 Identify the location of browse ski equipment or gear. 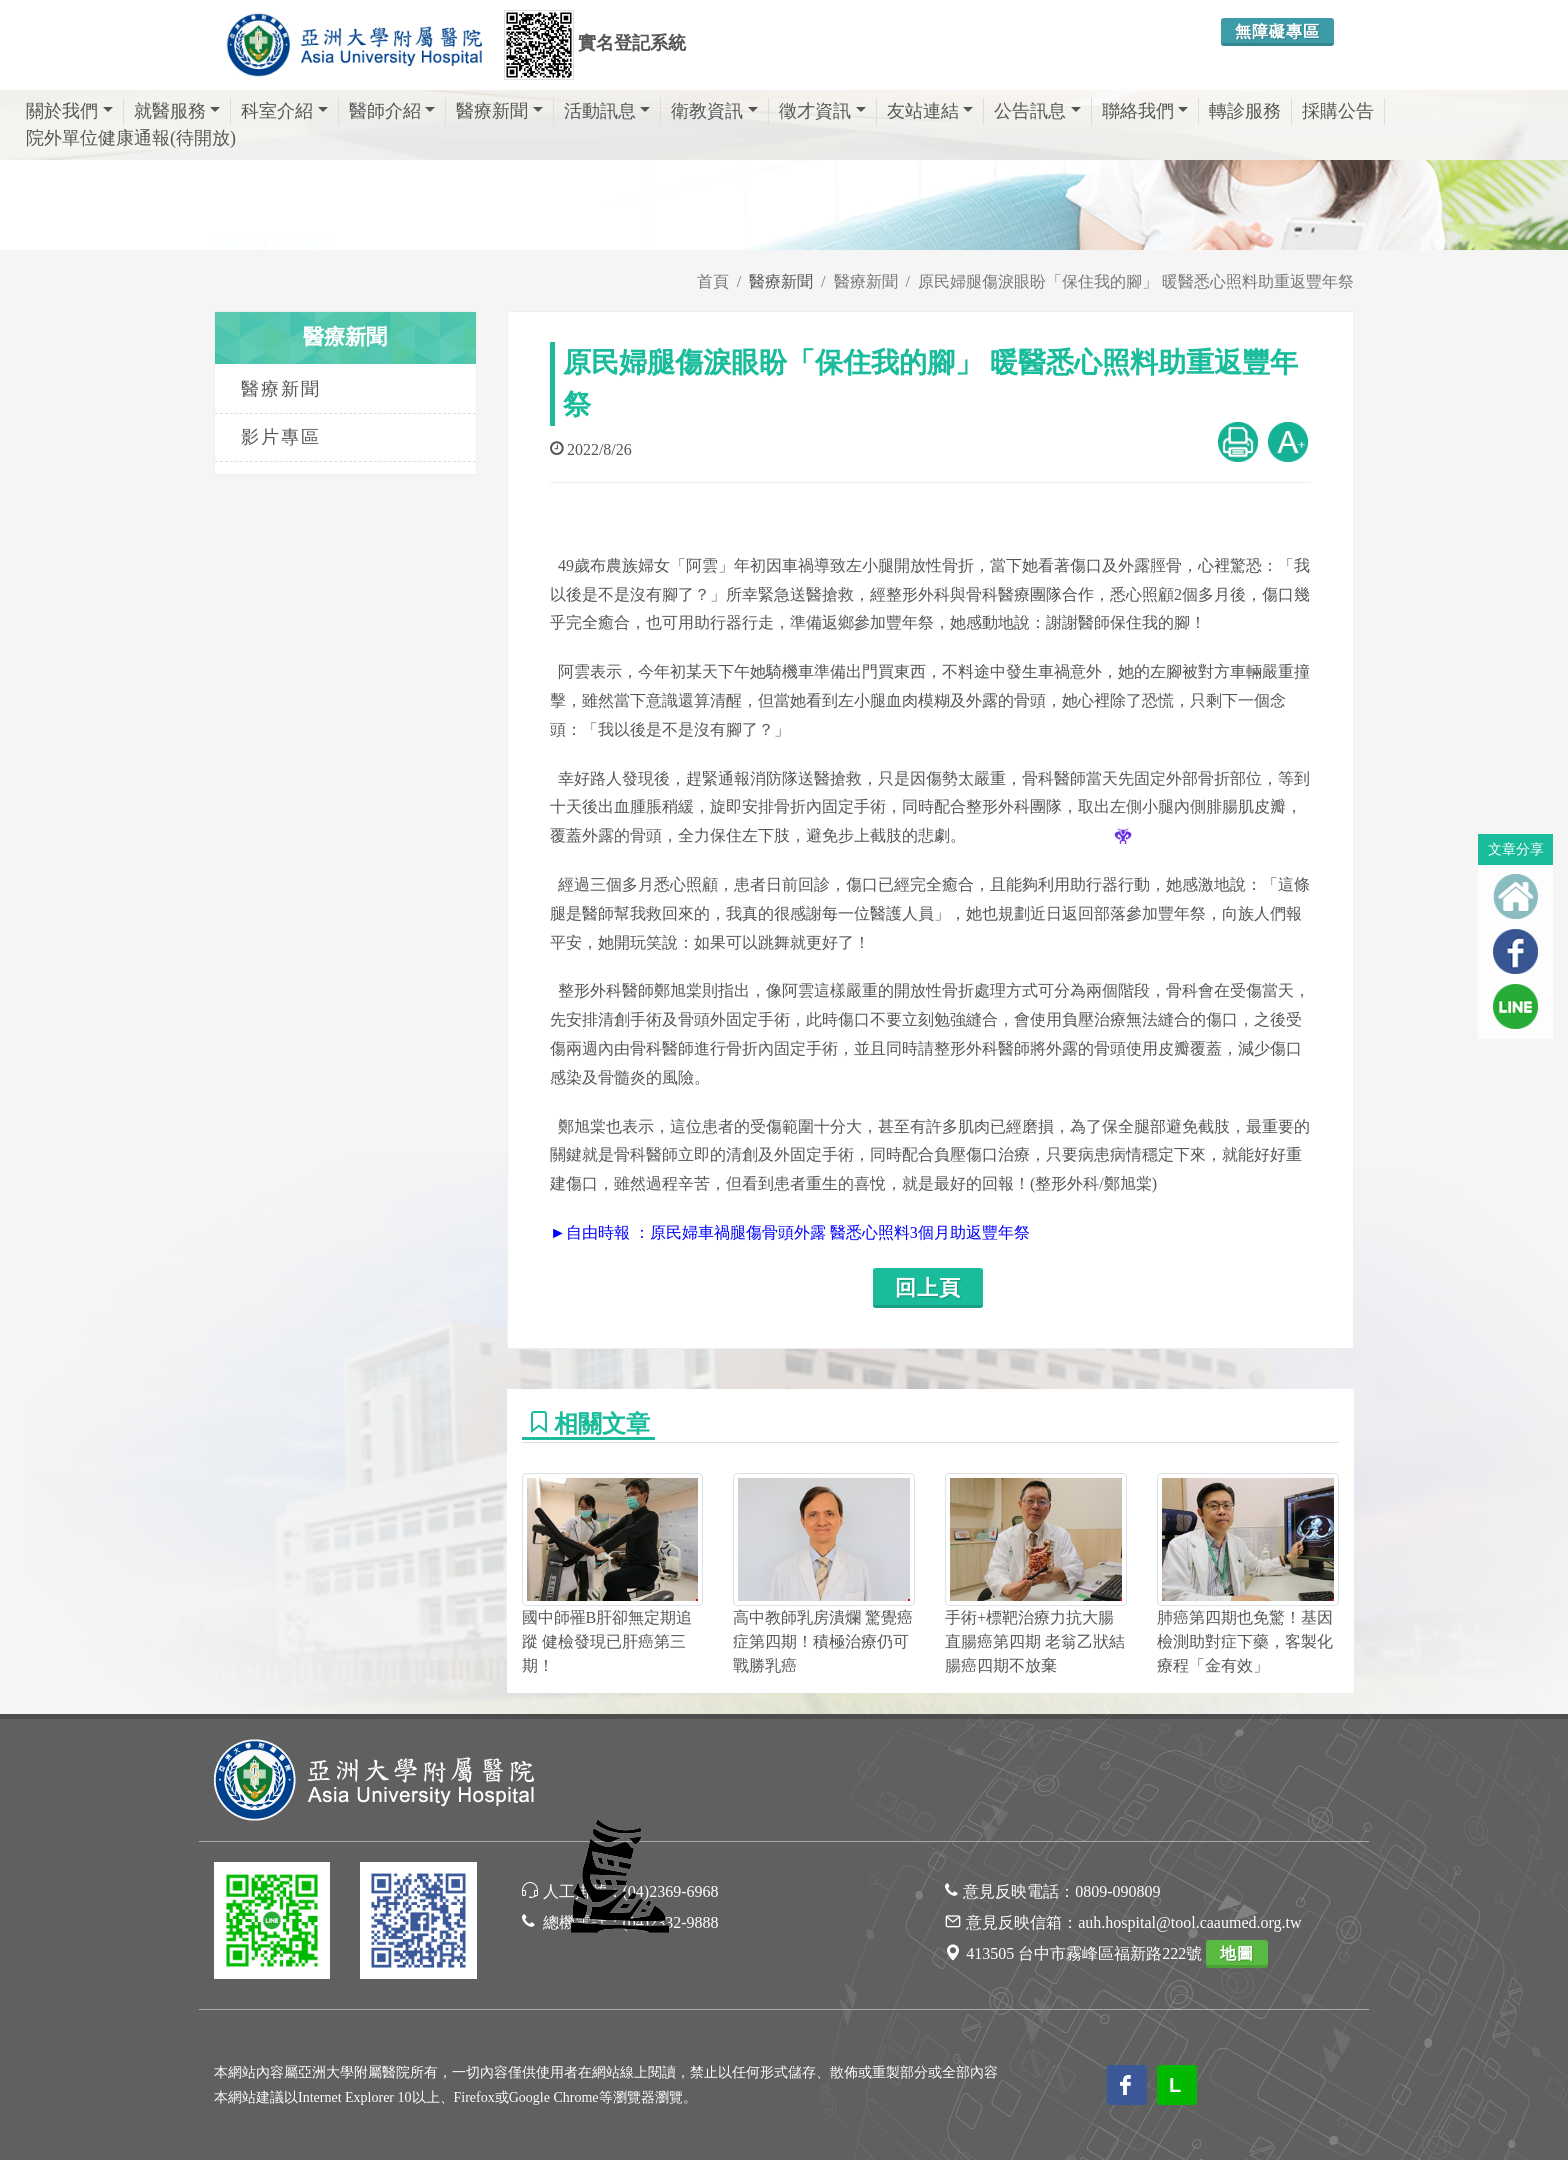
(620, 1876).